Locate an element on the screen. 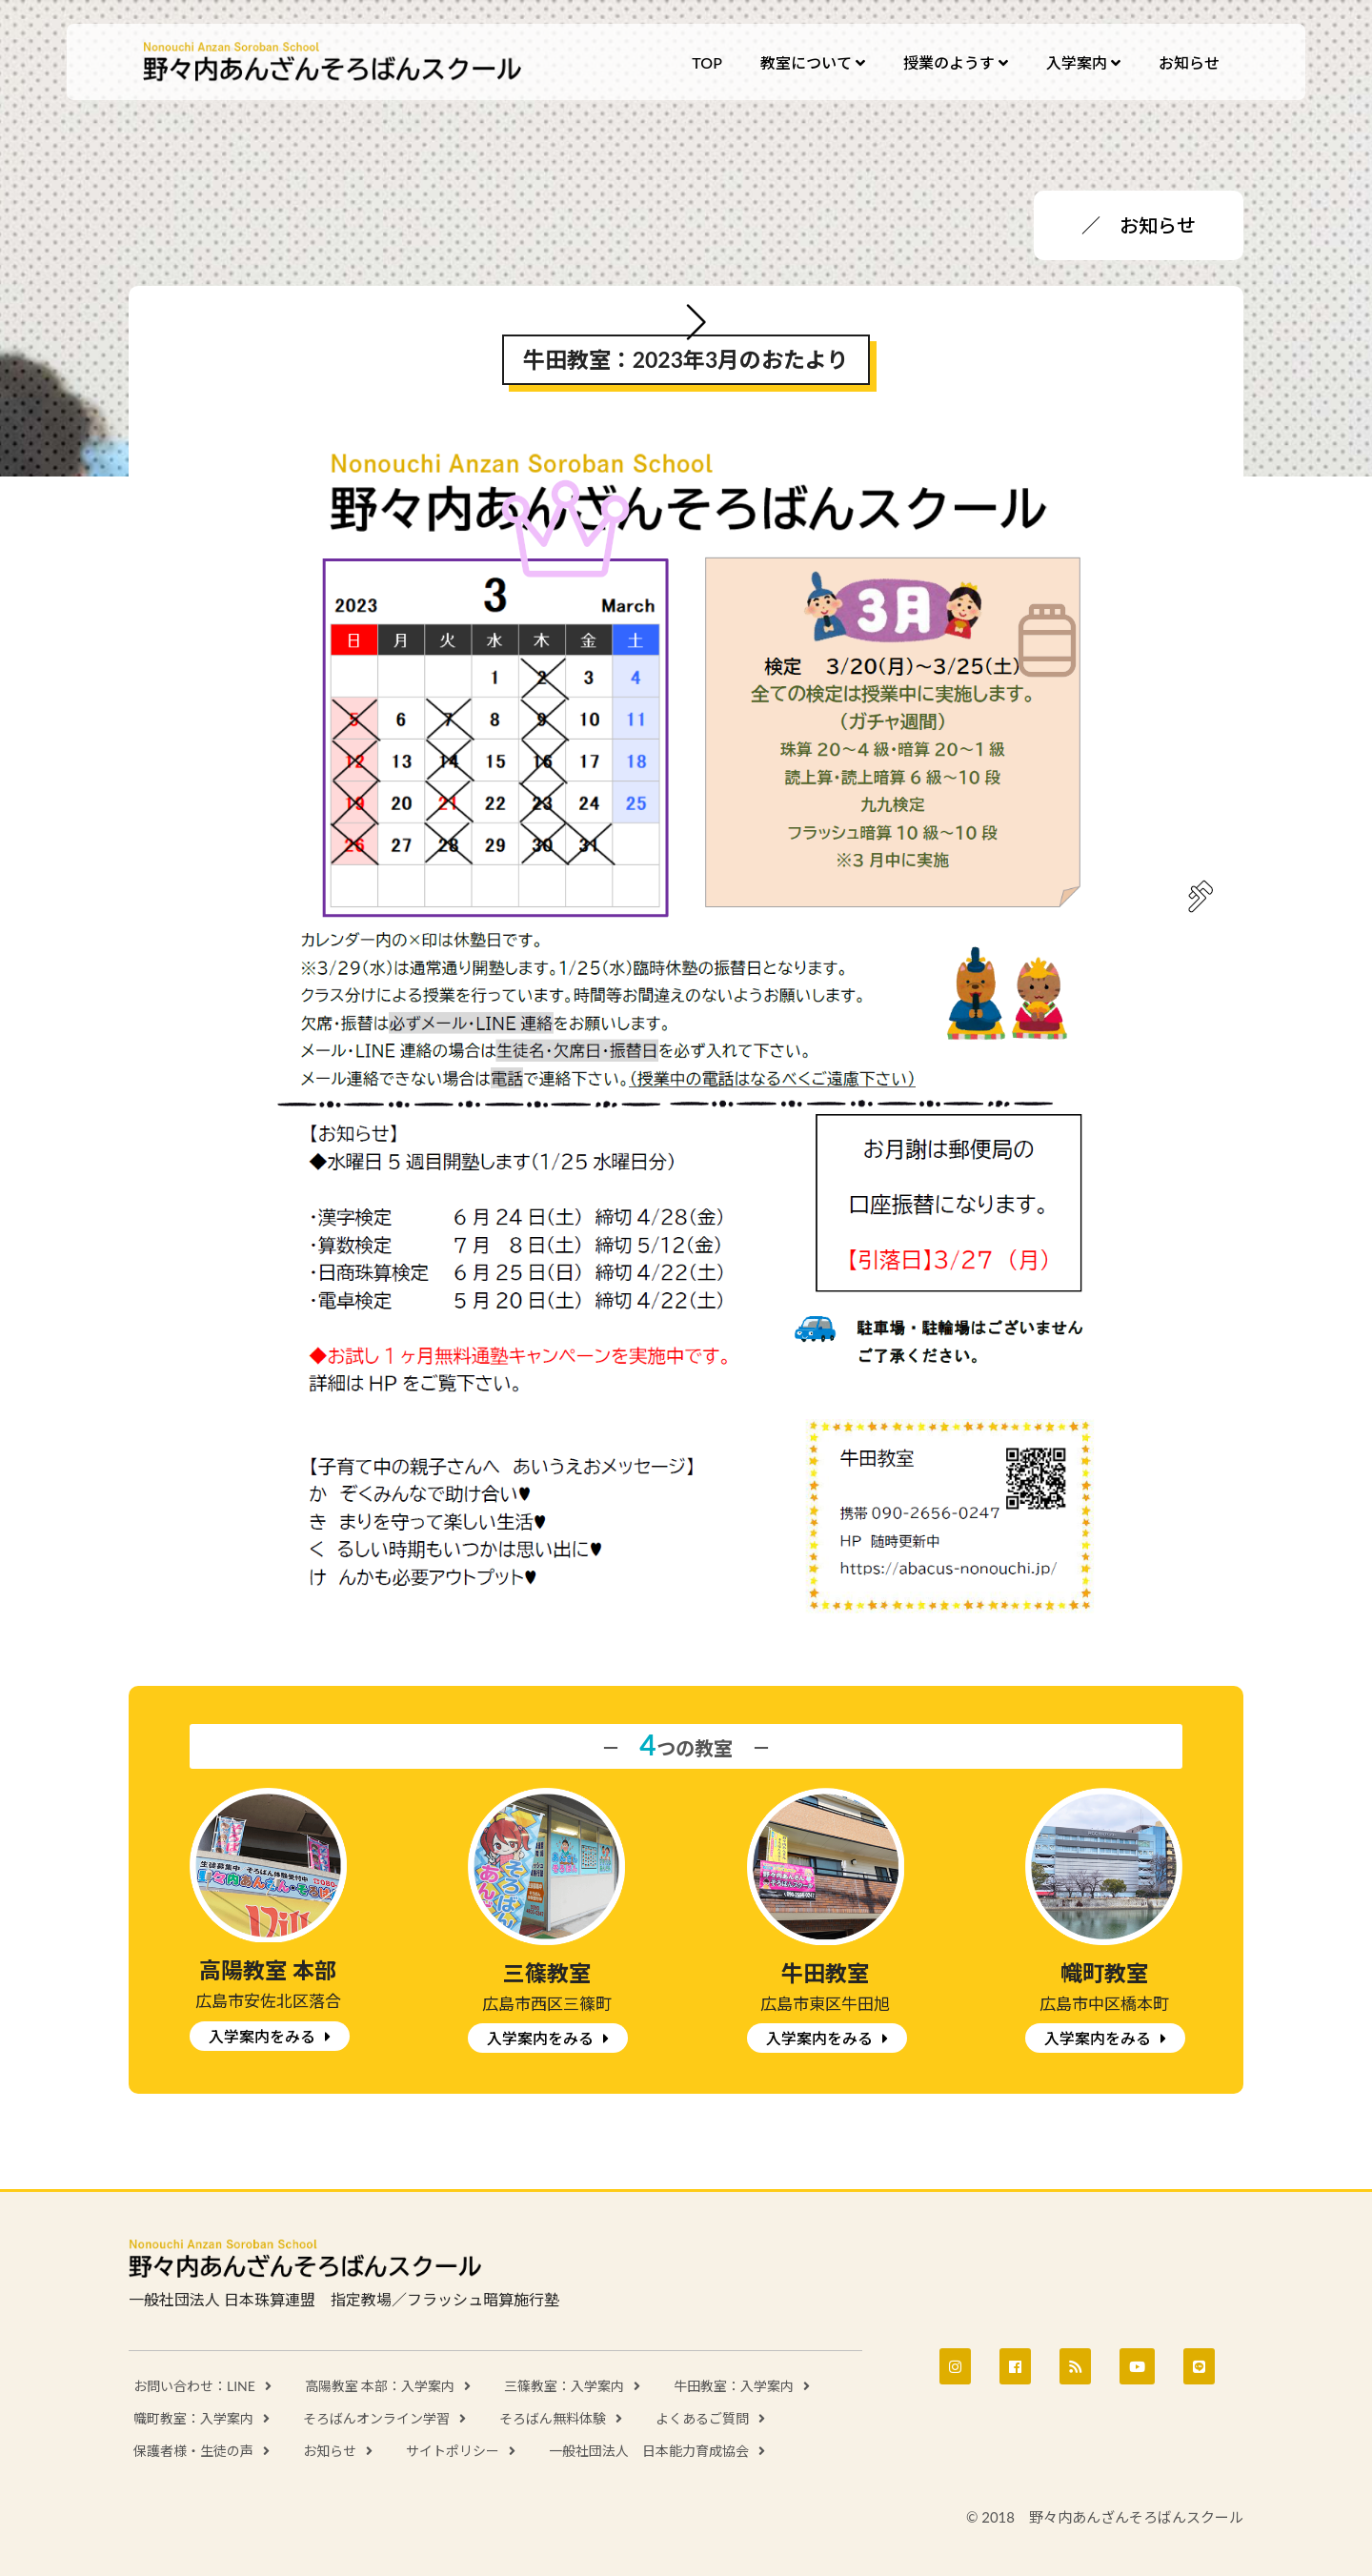 The height and width of the screenshot is (2576, 1372). navigate to the next item or page is located at coordinates (695, 322).